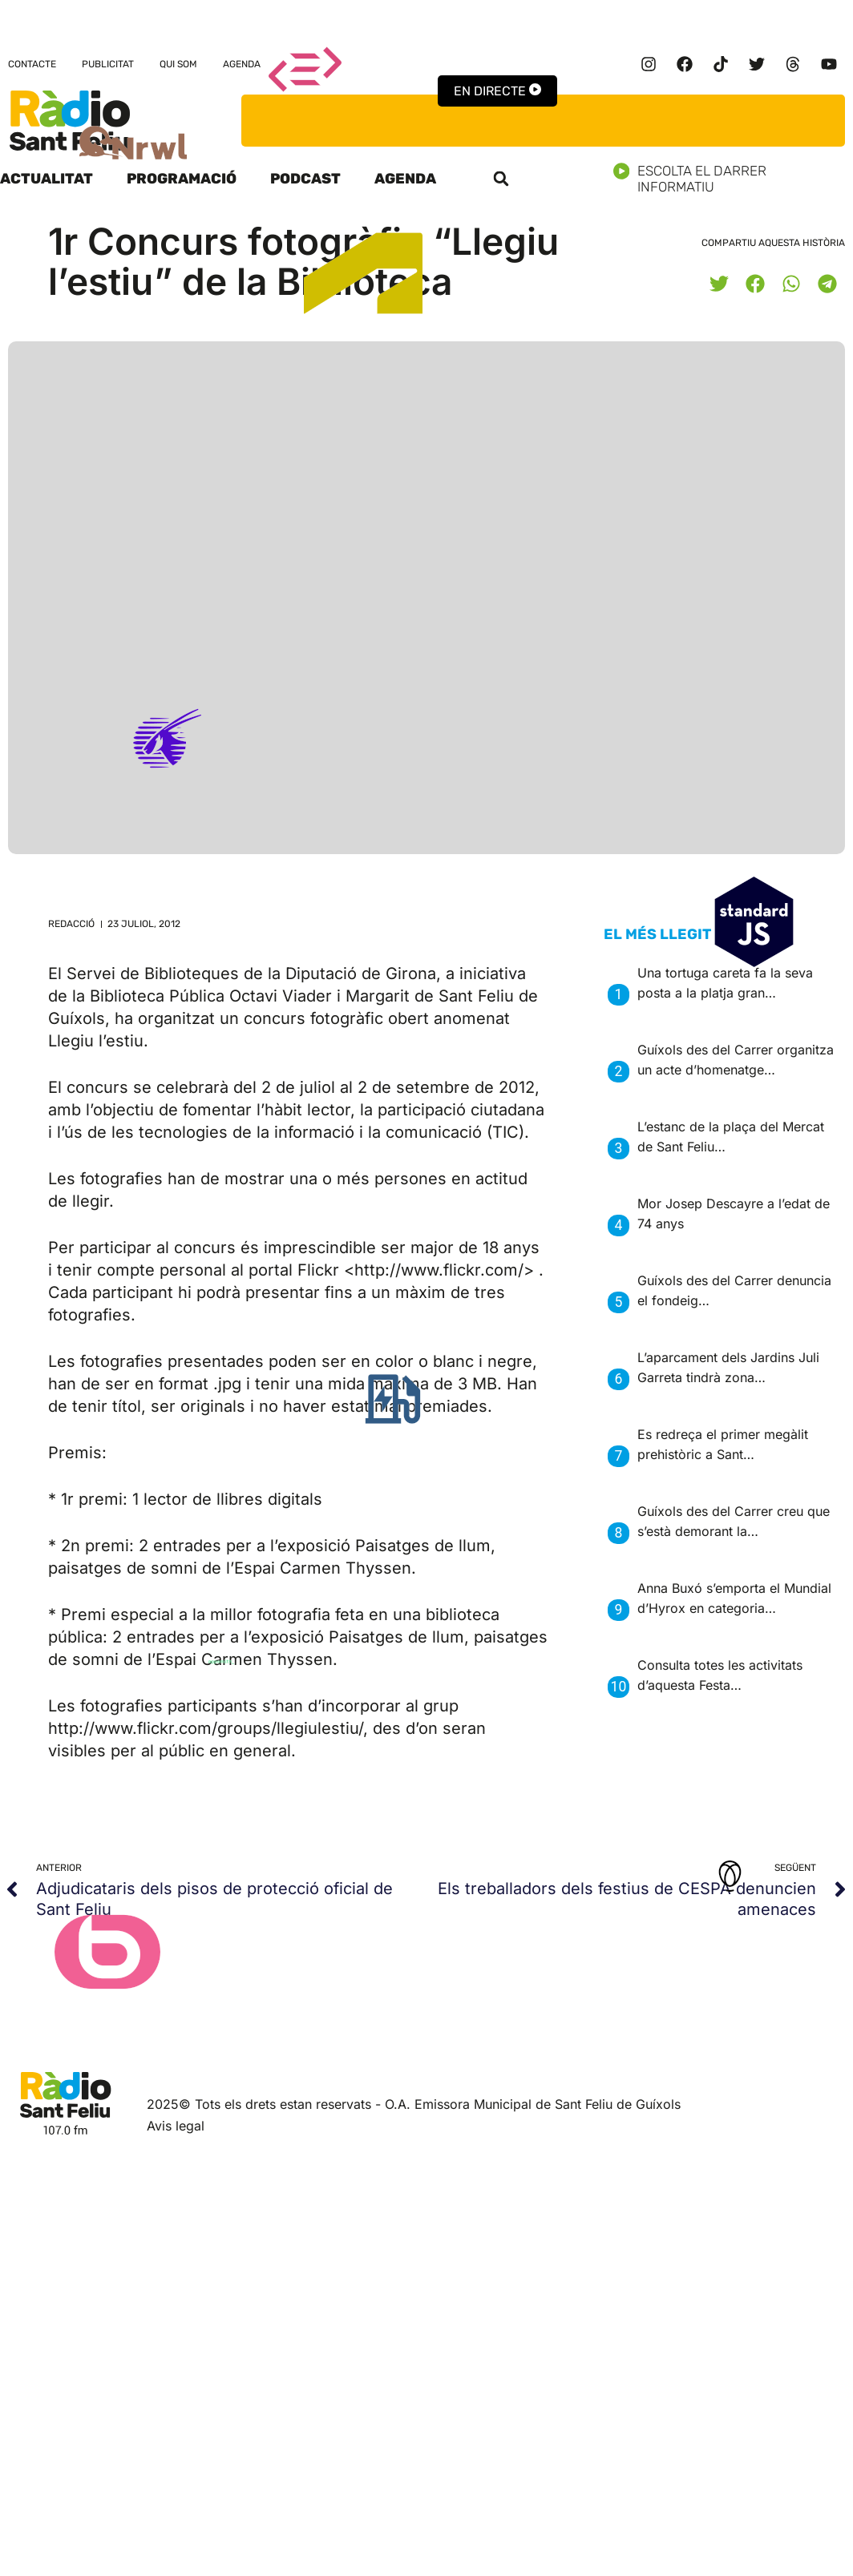 This screenshot has height=2576, width=853. What do you see at coordinates (754, 921) in the screenshot?
I see `standardjs javascript linting tool logo` at bounding box center [754, 921].